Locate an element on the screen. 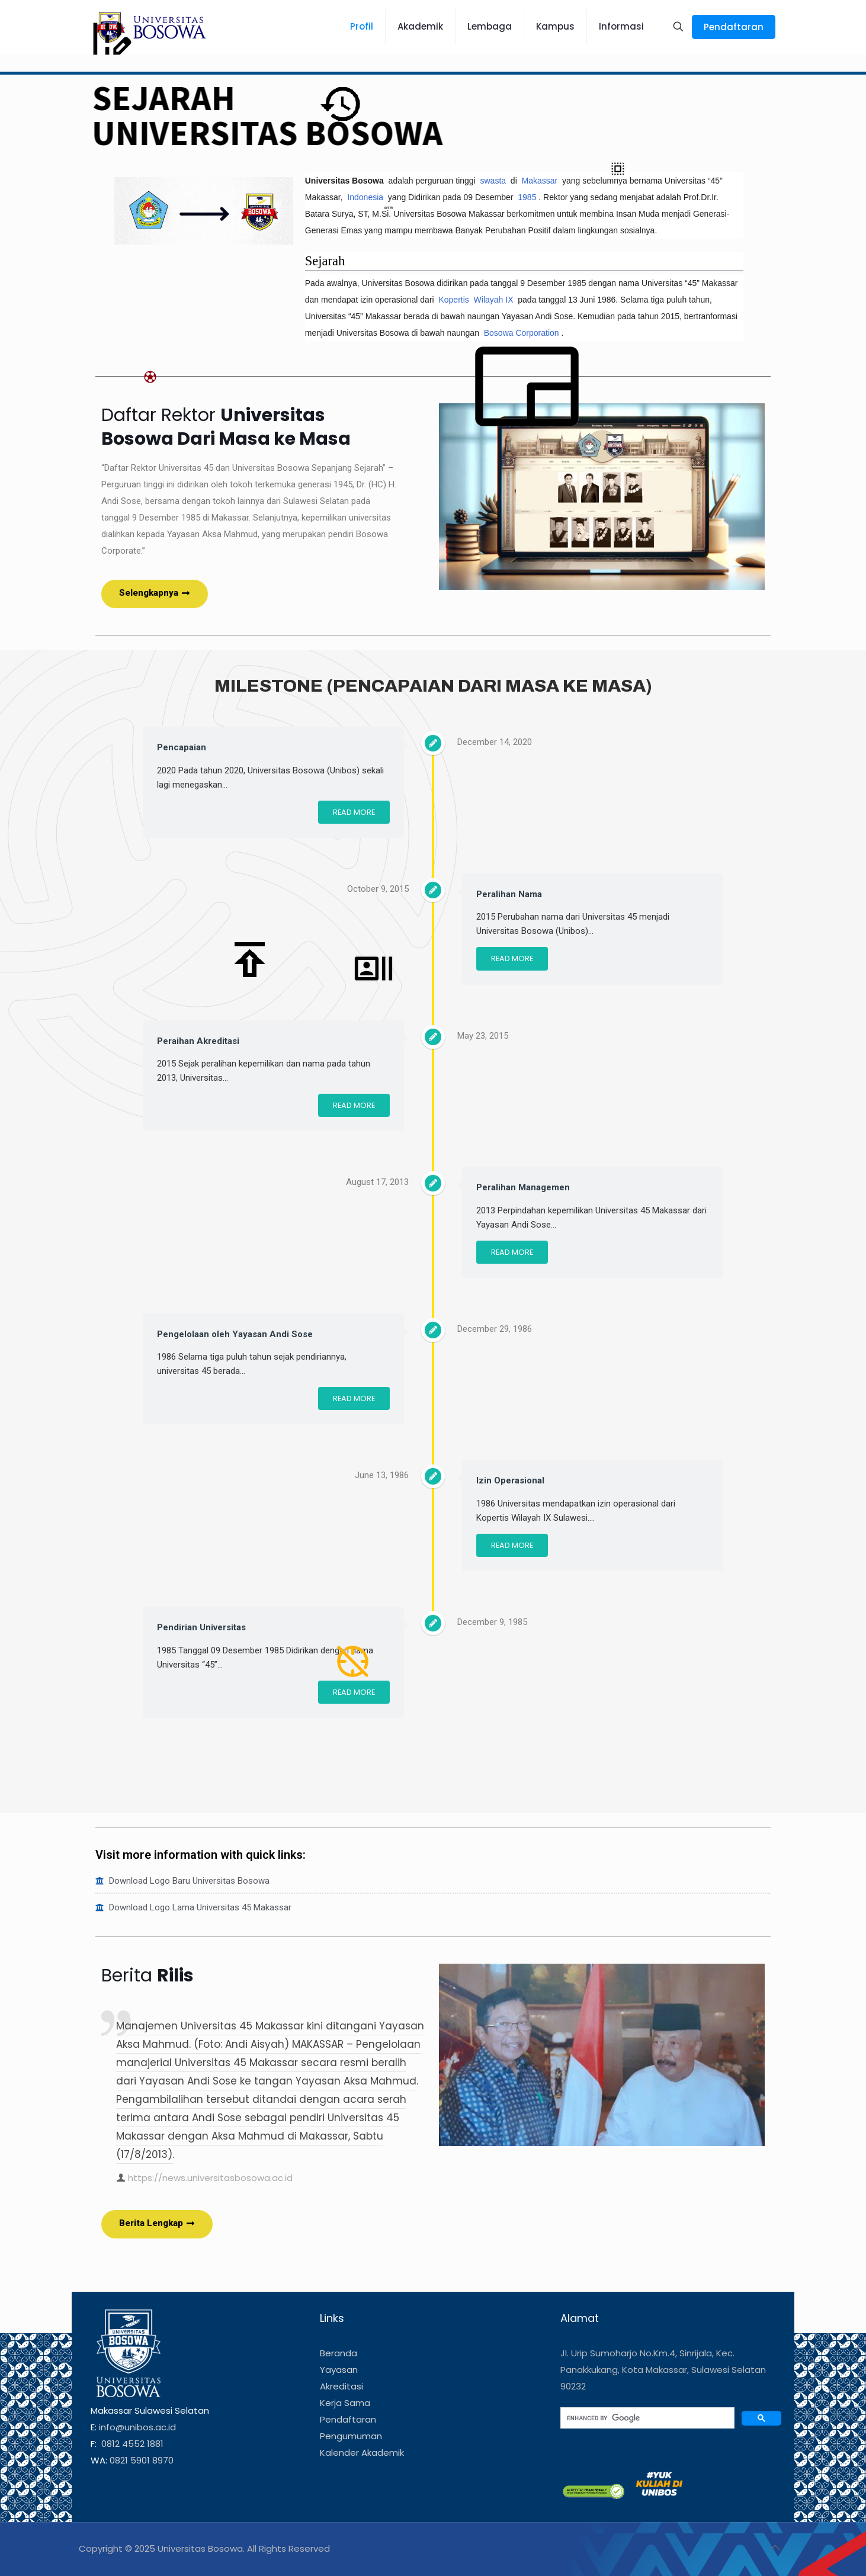  publish or upload content is located at coordinates (249, 959).